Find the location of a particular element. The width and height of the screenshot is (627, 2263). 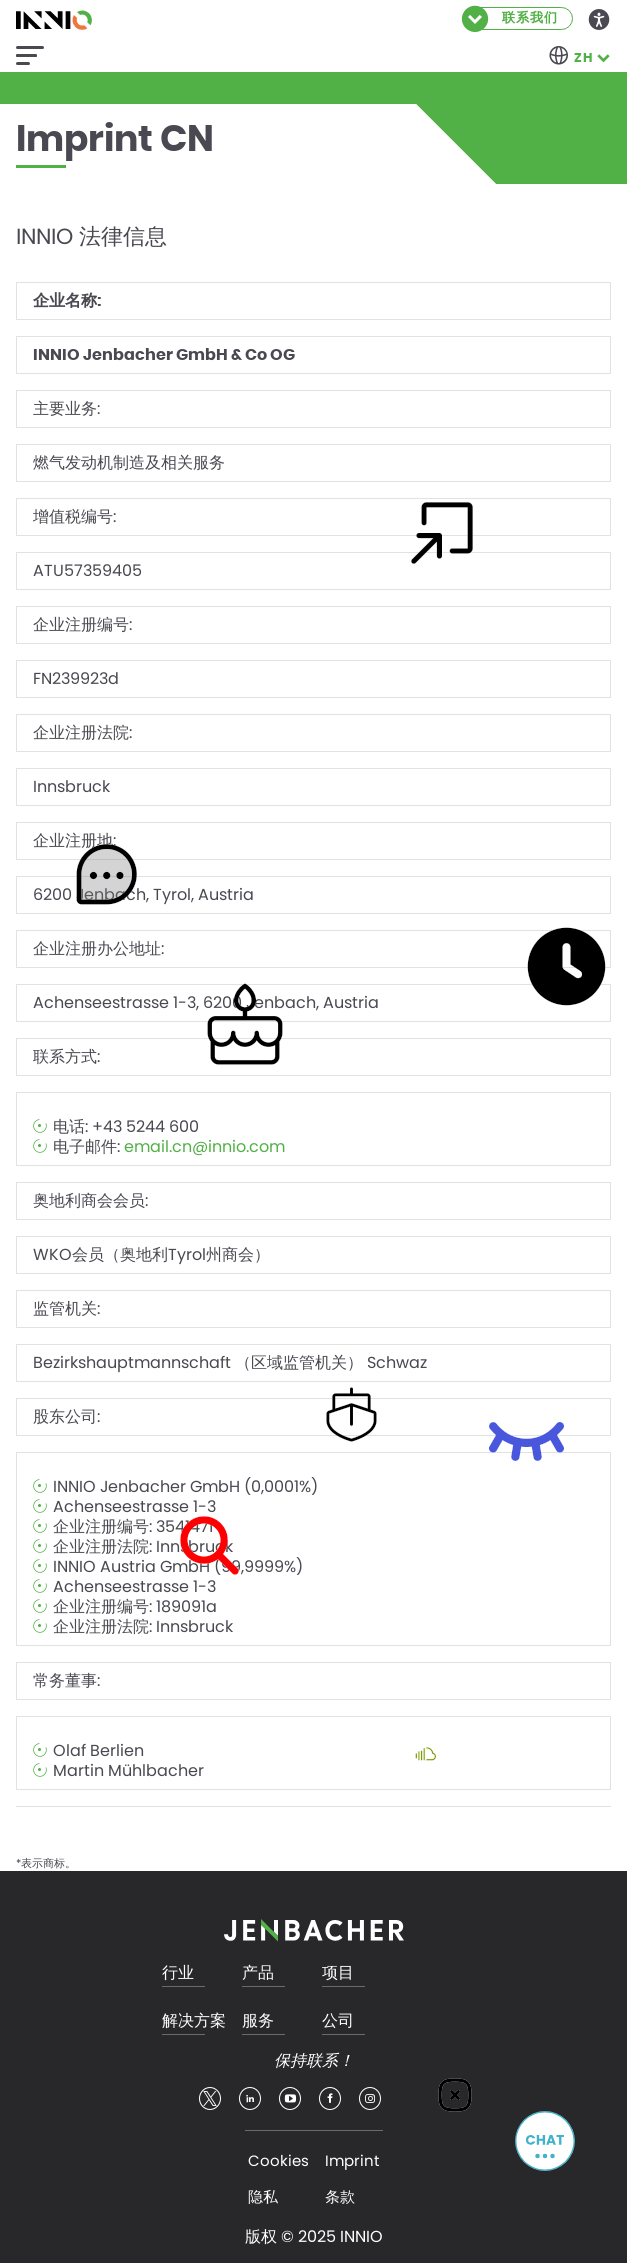

access boat or marine transportation options is located at coordinates (351, 1414).